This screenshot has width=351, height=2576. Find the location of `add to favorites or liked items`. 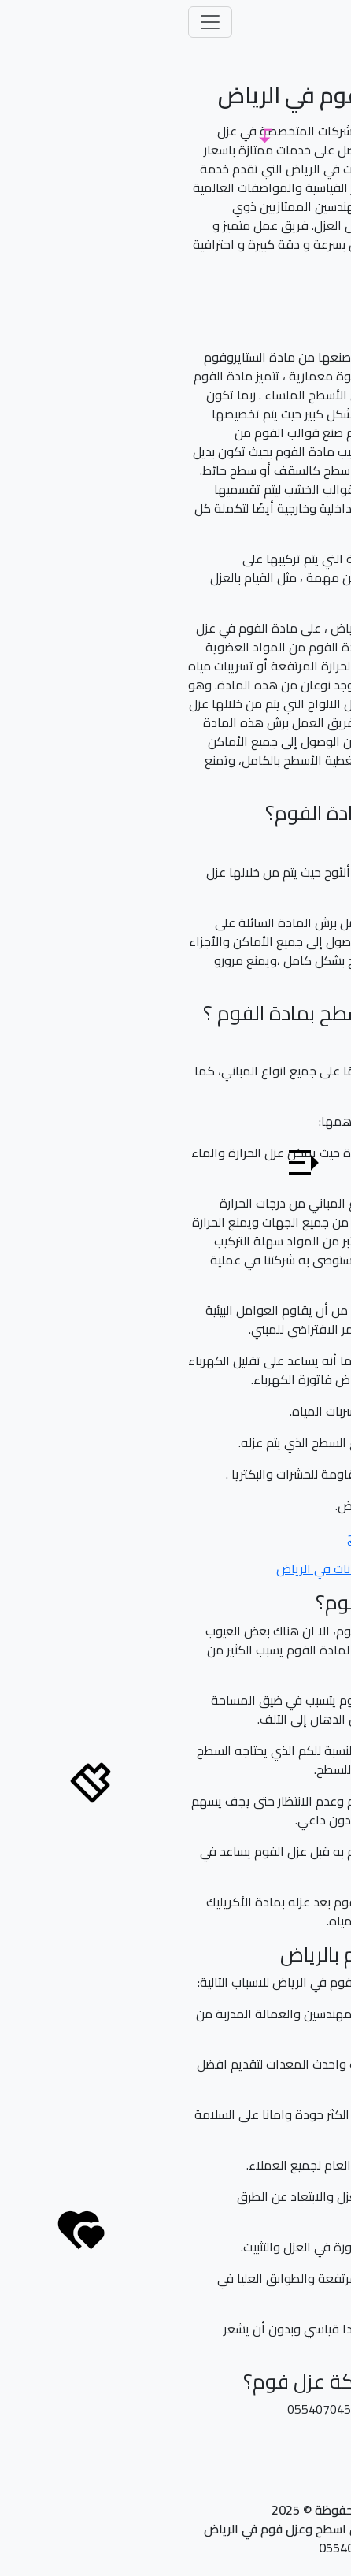

add to favorites or liked items is located at coordinates (80, 2229).